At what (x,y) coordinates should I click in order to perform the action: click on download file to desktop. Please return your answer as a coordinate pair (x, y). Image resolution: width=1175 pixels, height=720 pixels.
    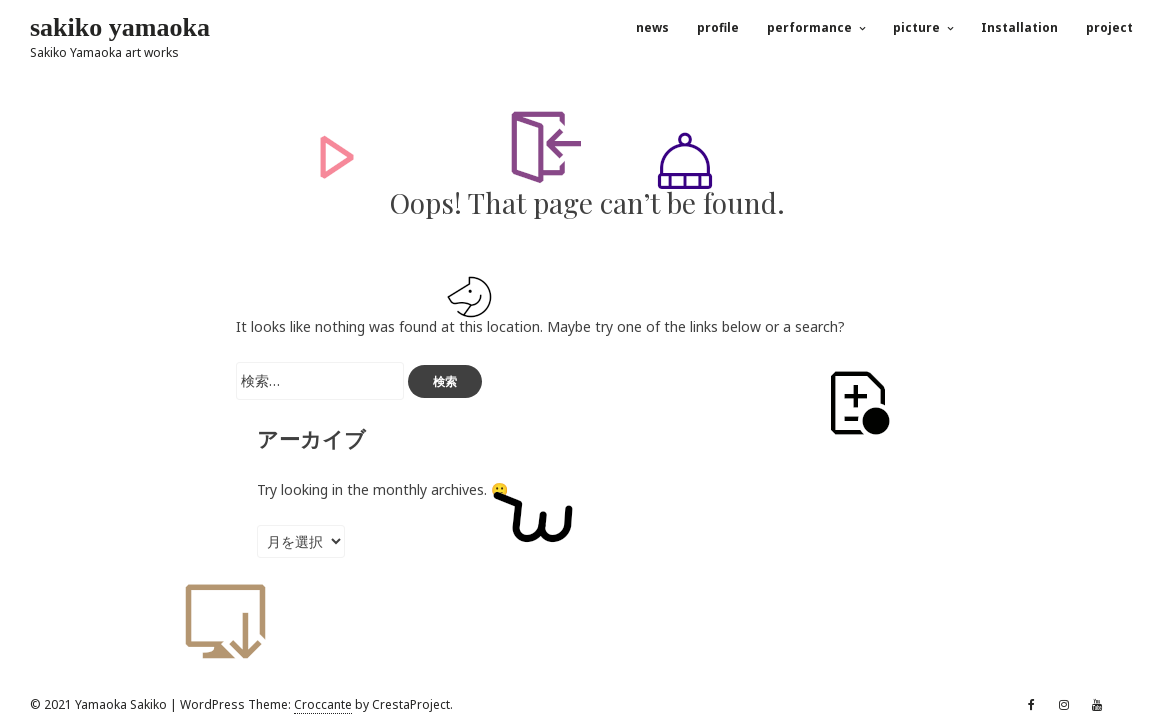
    Looking at the image, I should click on (225, 618).